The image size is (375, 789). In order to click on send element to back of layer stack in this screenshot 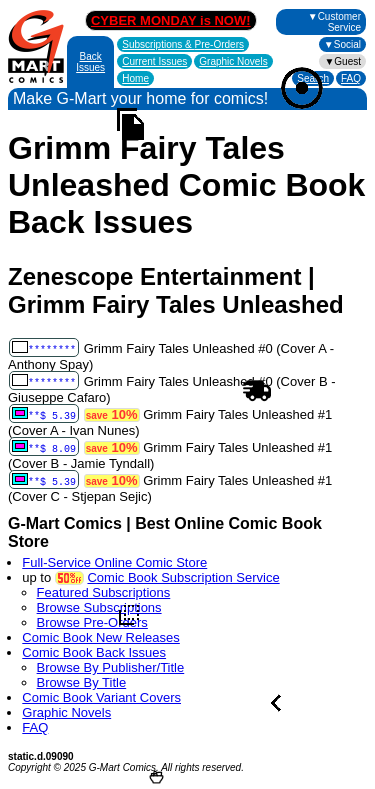, I will do `click(129, 615)`.